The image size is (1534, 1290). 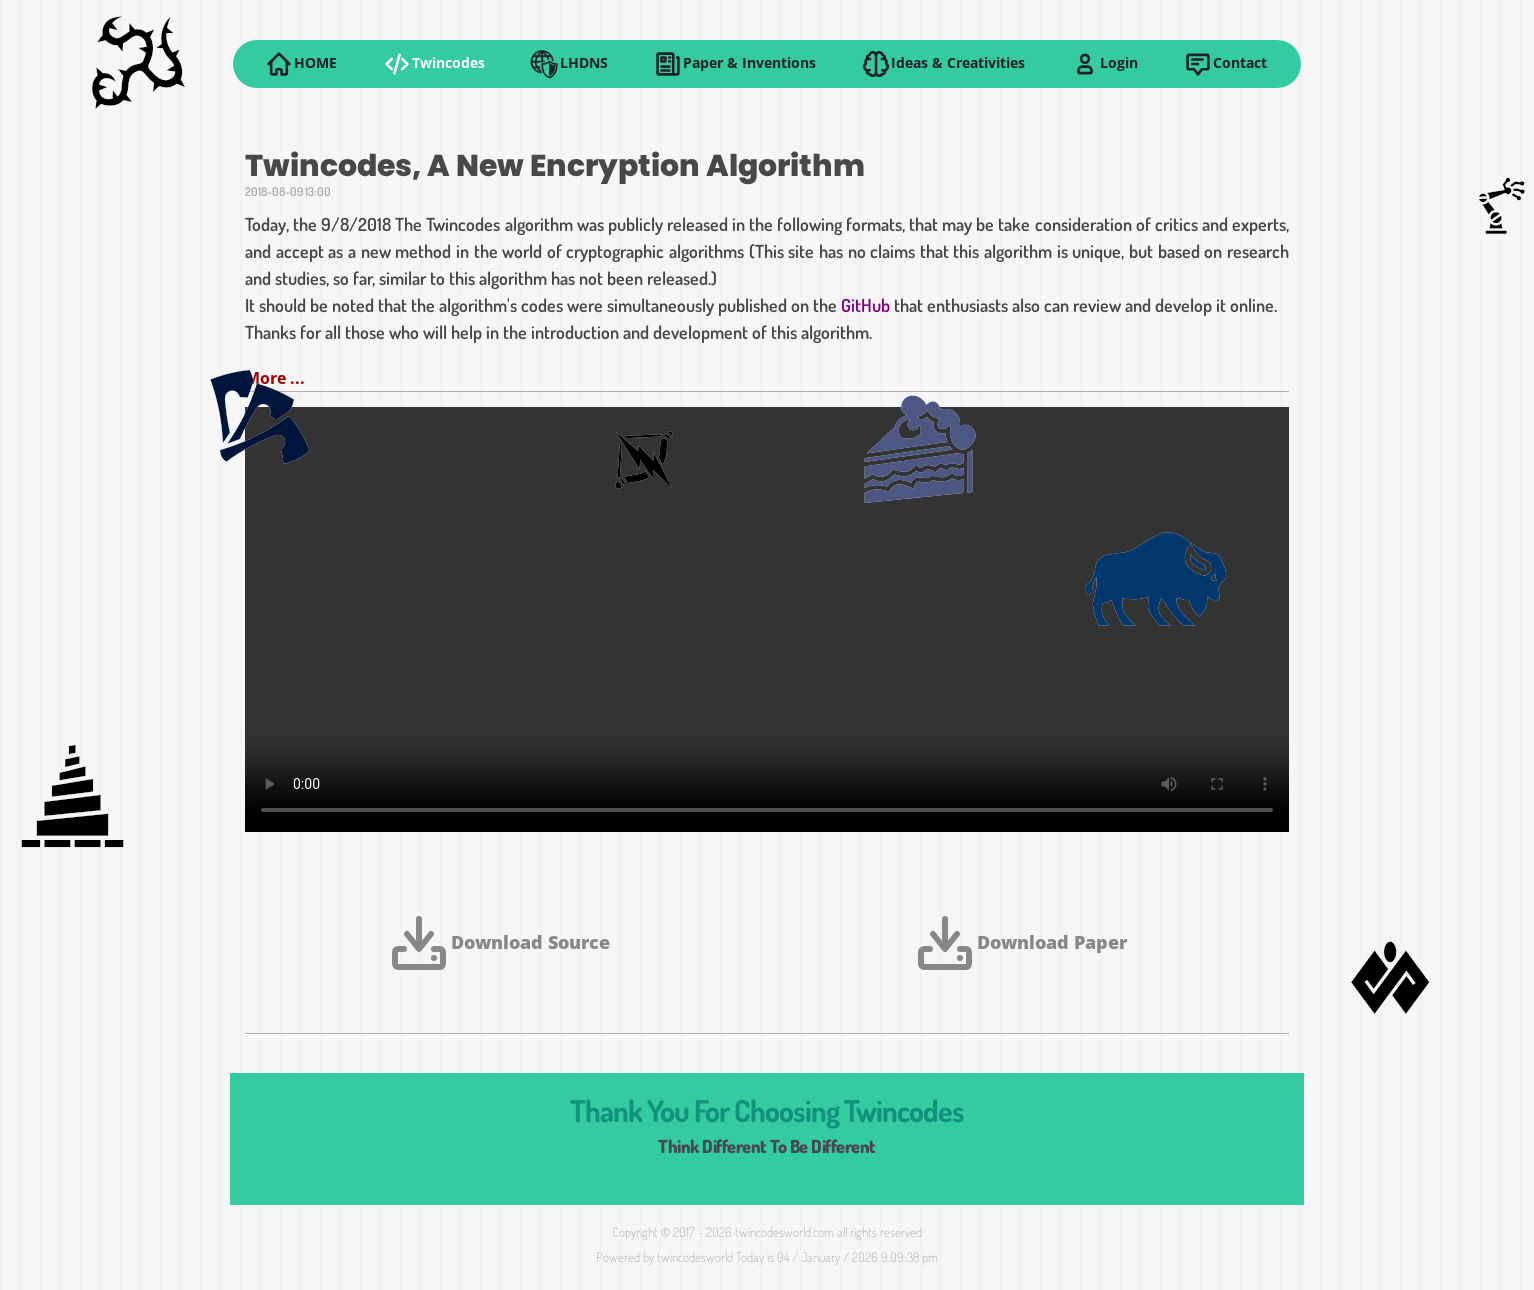 I want to click on view birthday or celebration events, so click(x=920, y=451).